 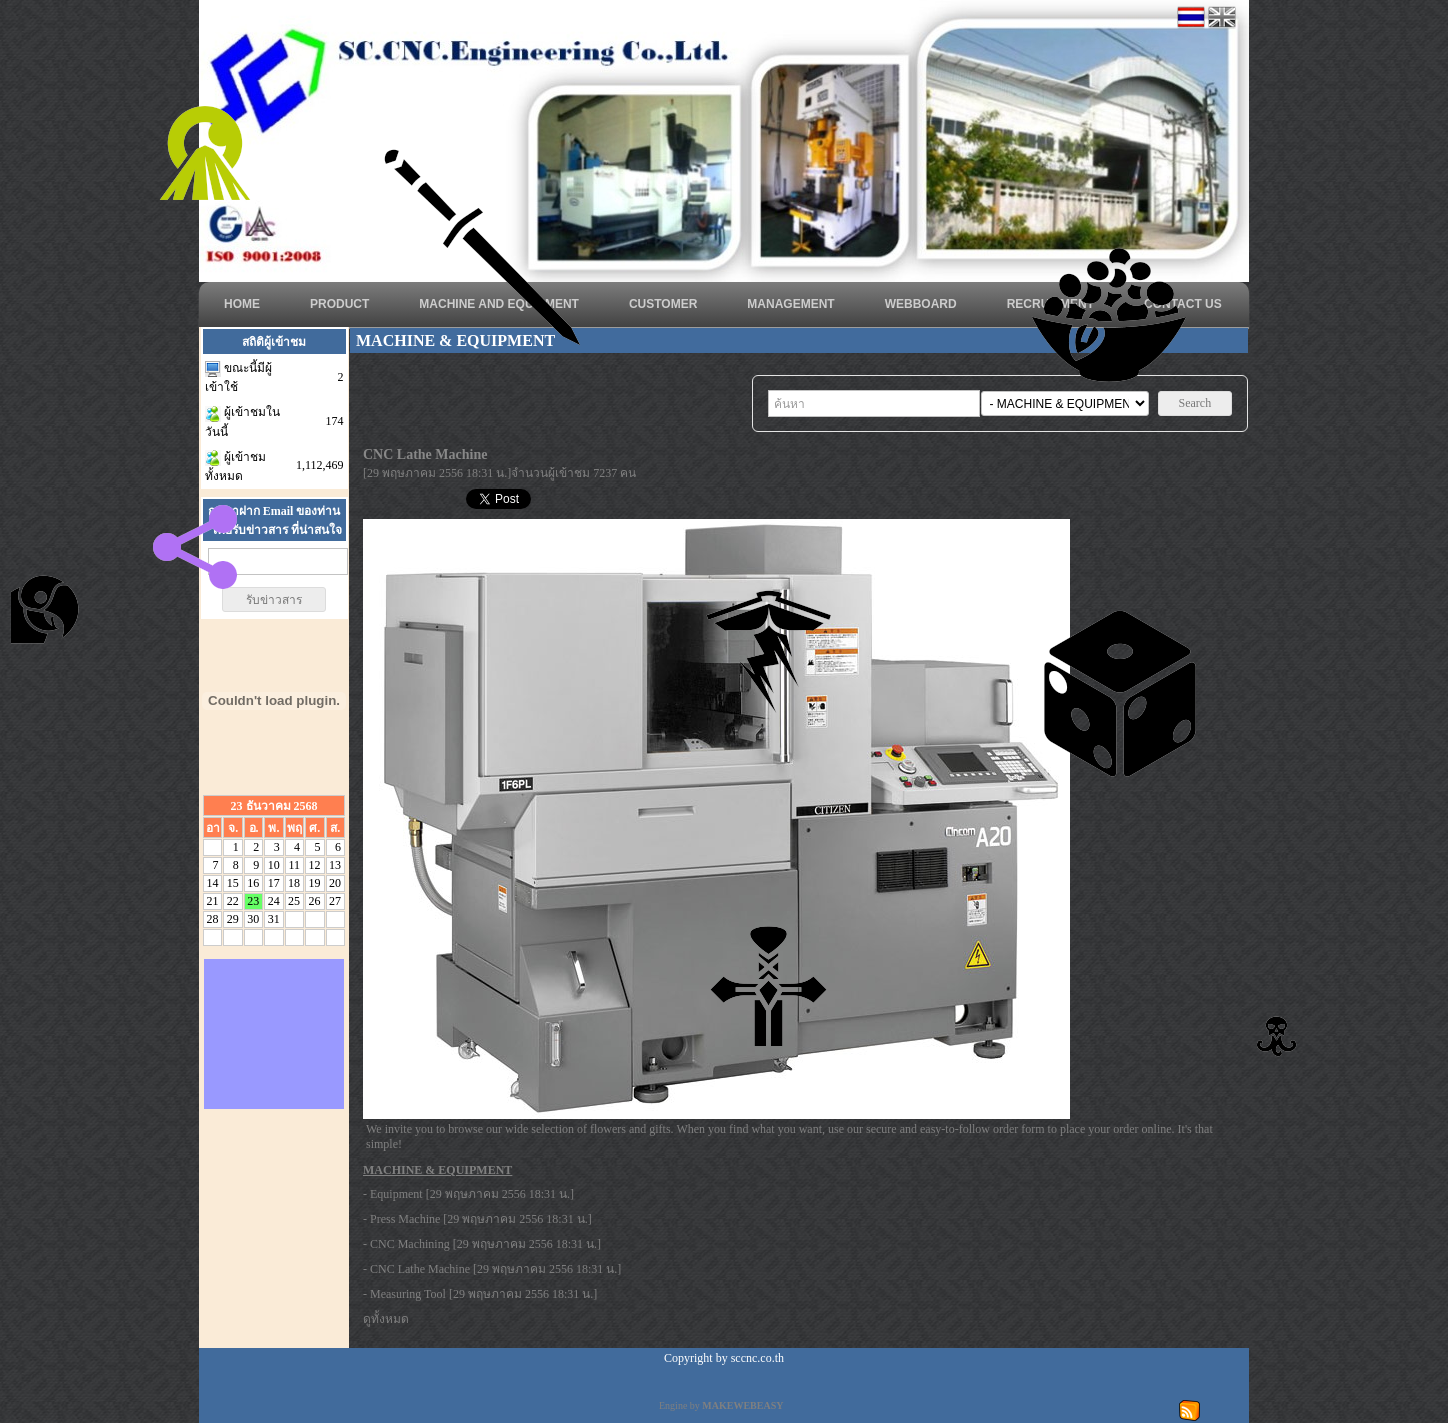 I want to click on select cthulhu or eldritch horror faction, so click(x=1276, y=1036).